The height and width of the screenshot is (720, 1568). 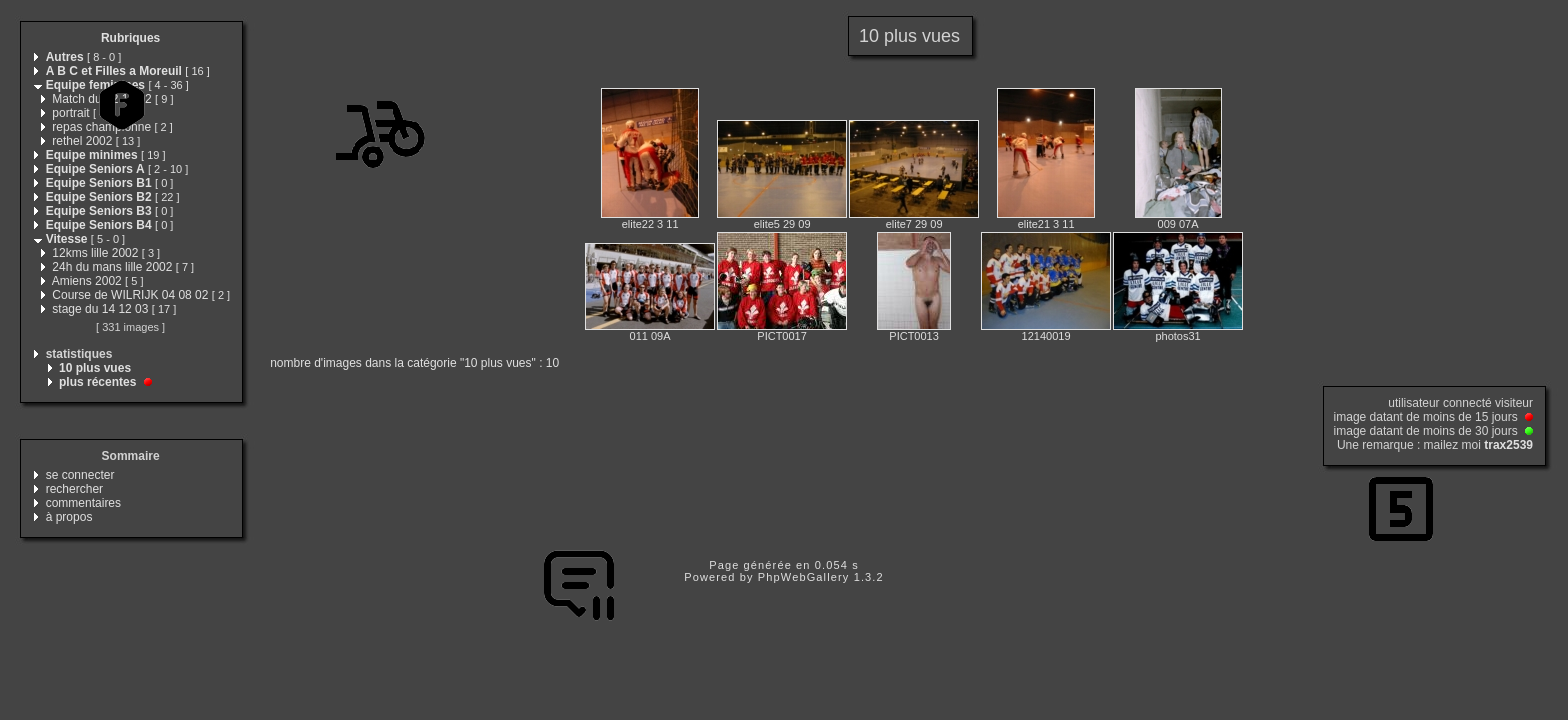 I want to click on pause message notifications, so click(x=579, y=582).